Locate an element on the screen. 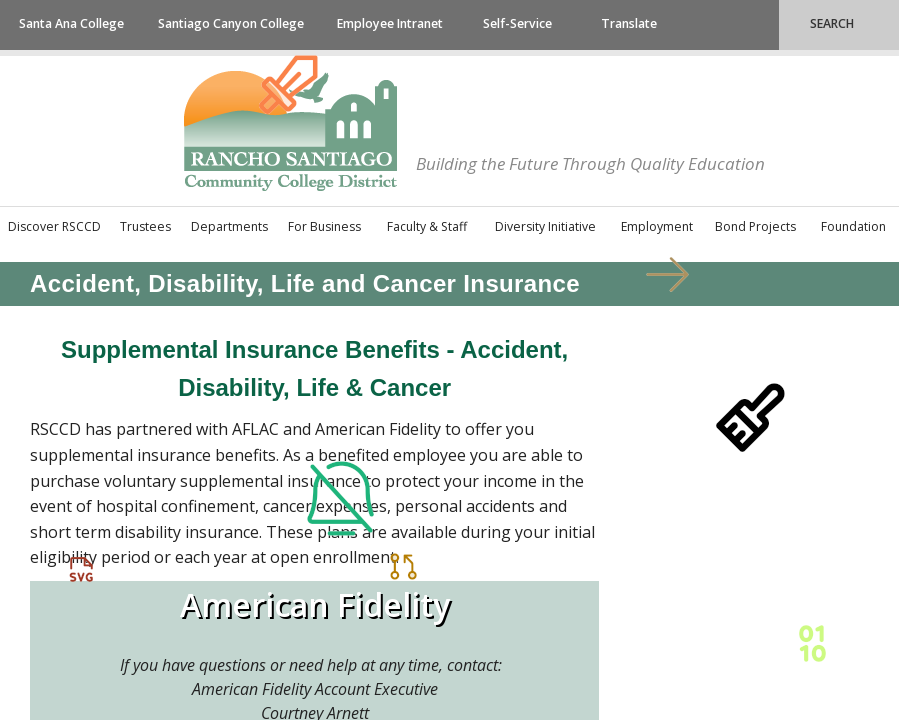  access painting or drawing tools is located at coordinates (751, 416).